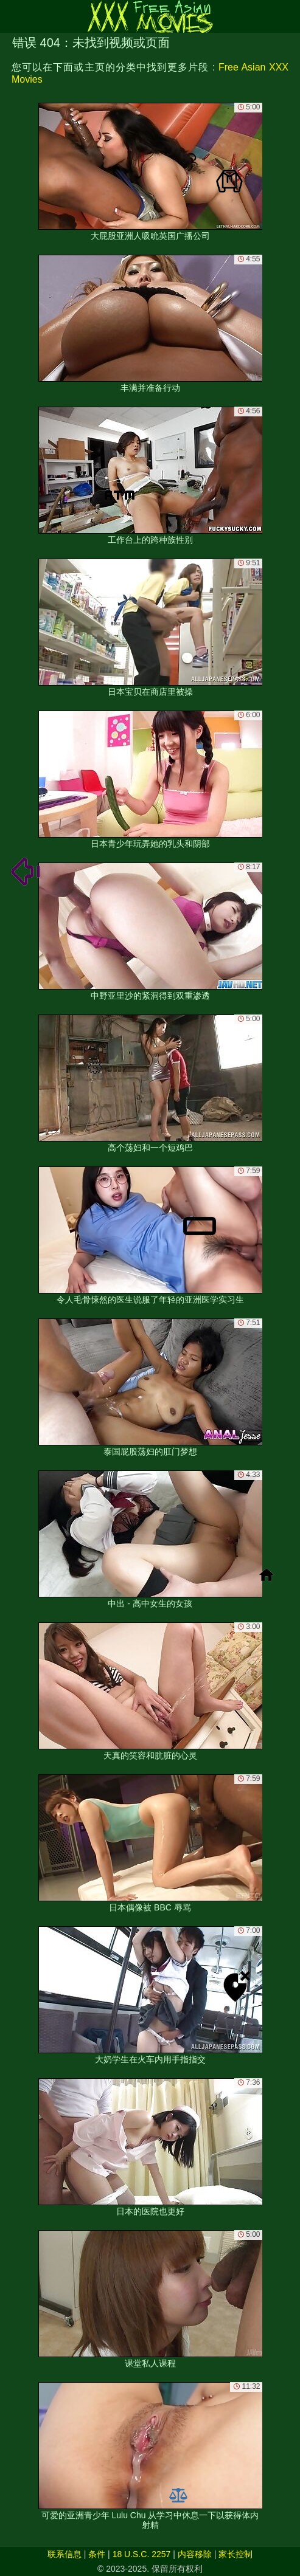 Image resolution: width=300 pixels, height=2576 pixels. I want to click on crop image to 7:5 aspect ratio, so click(200, 1226).